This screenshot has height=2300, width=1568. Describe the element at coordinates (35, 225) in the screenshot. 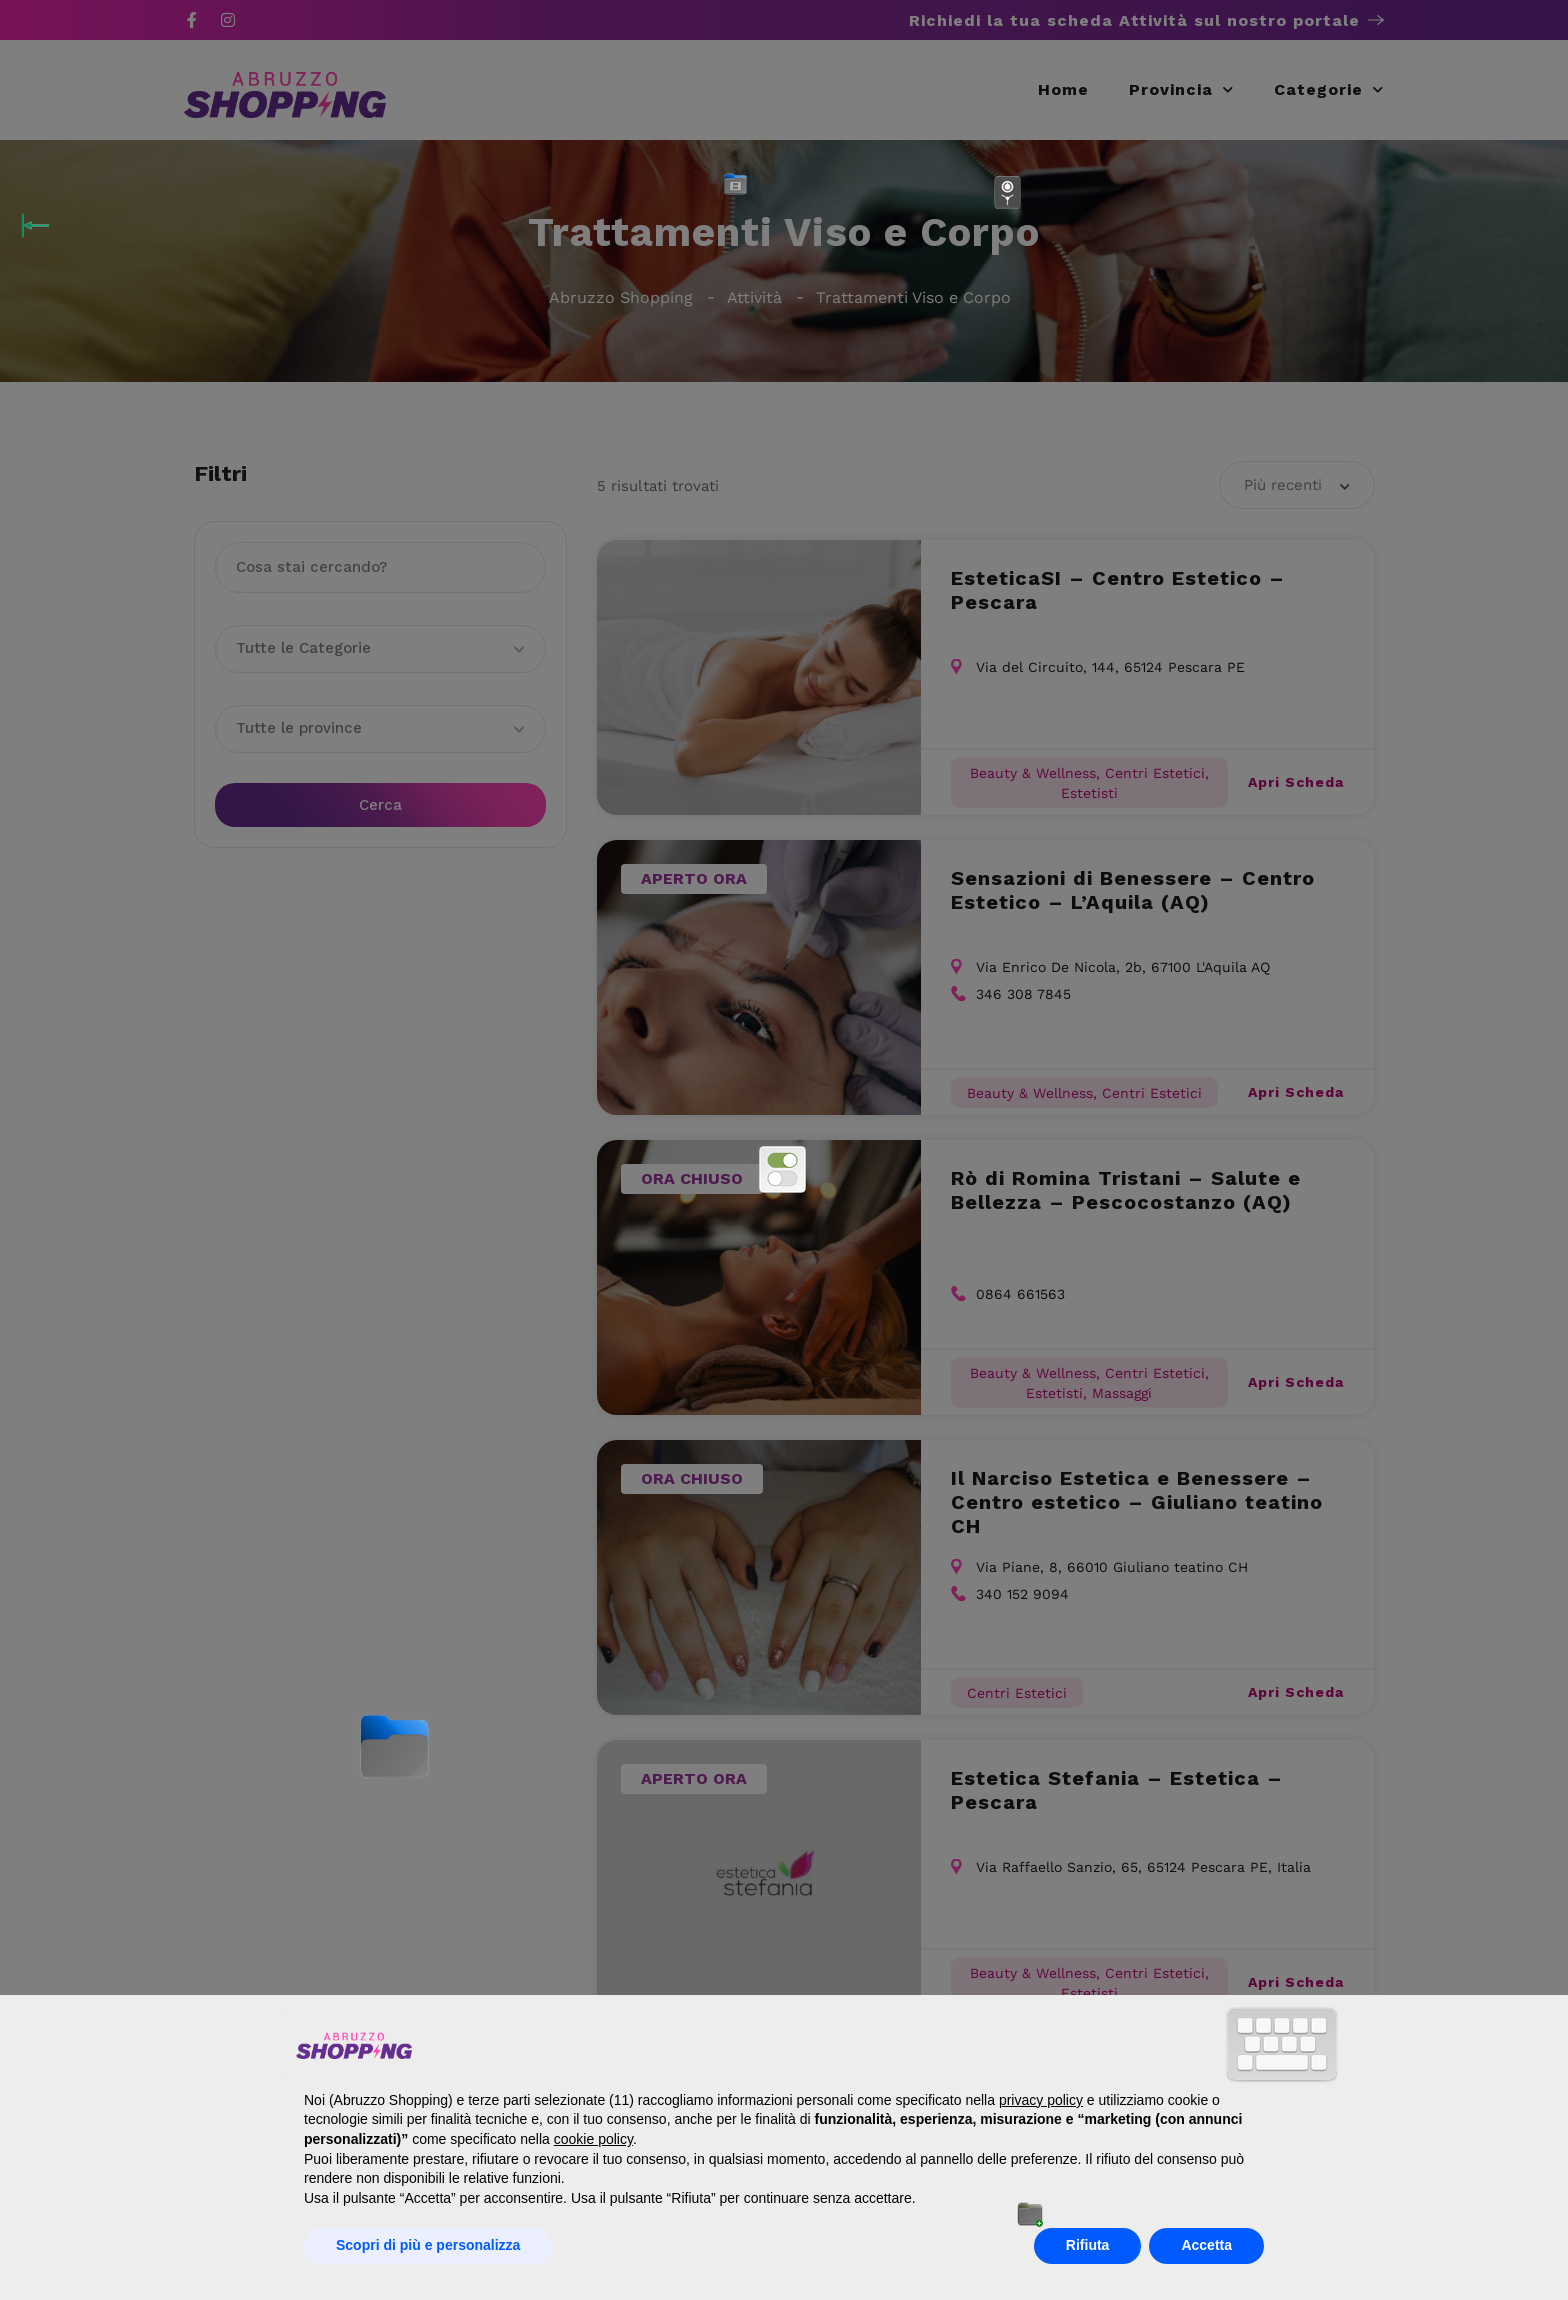

I see `go to the first item in a list or sequence` at that location.